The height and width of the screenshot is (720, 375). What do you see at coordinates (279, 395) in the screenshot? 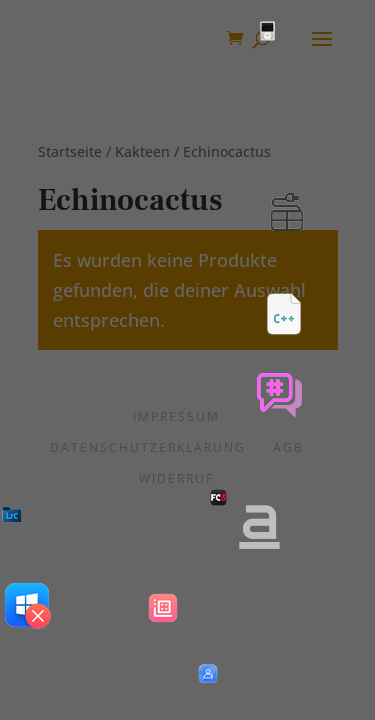
I see `open polari irc chat application` at bounding box center [279, 395].